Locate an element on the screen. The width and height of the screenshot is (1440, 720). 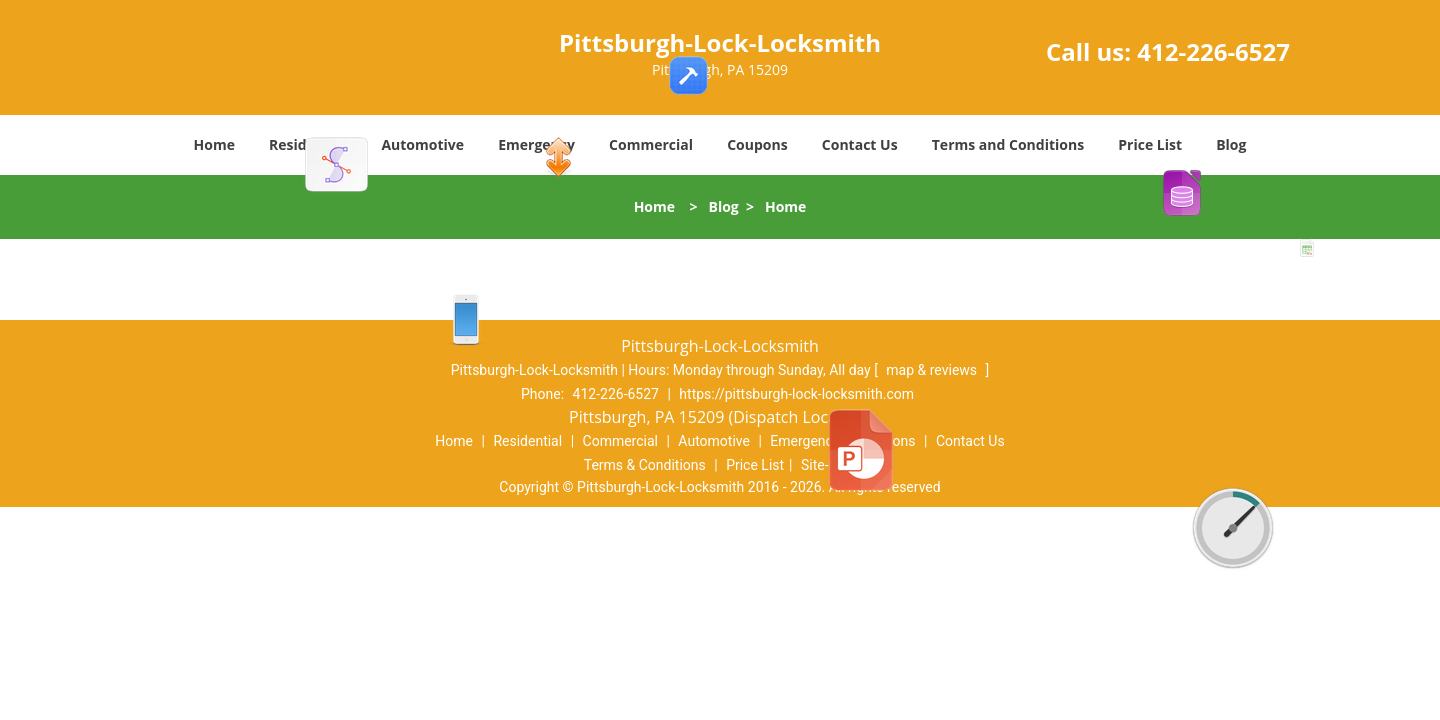
iPod touch device connected is located at coordinates (466, 319).